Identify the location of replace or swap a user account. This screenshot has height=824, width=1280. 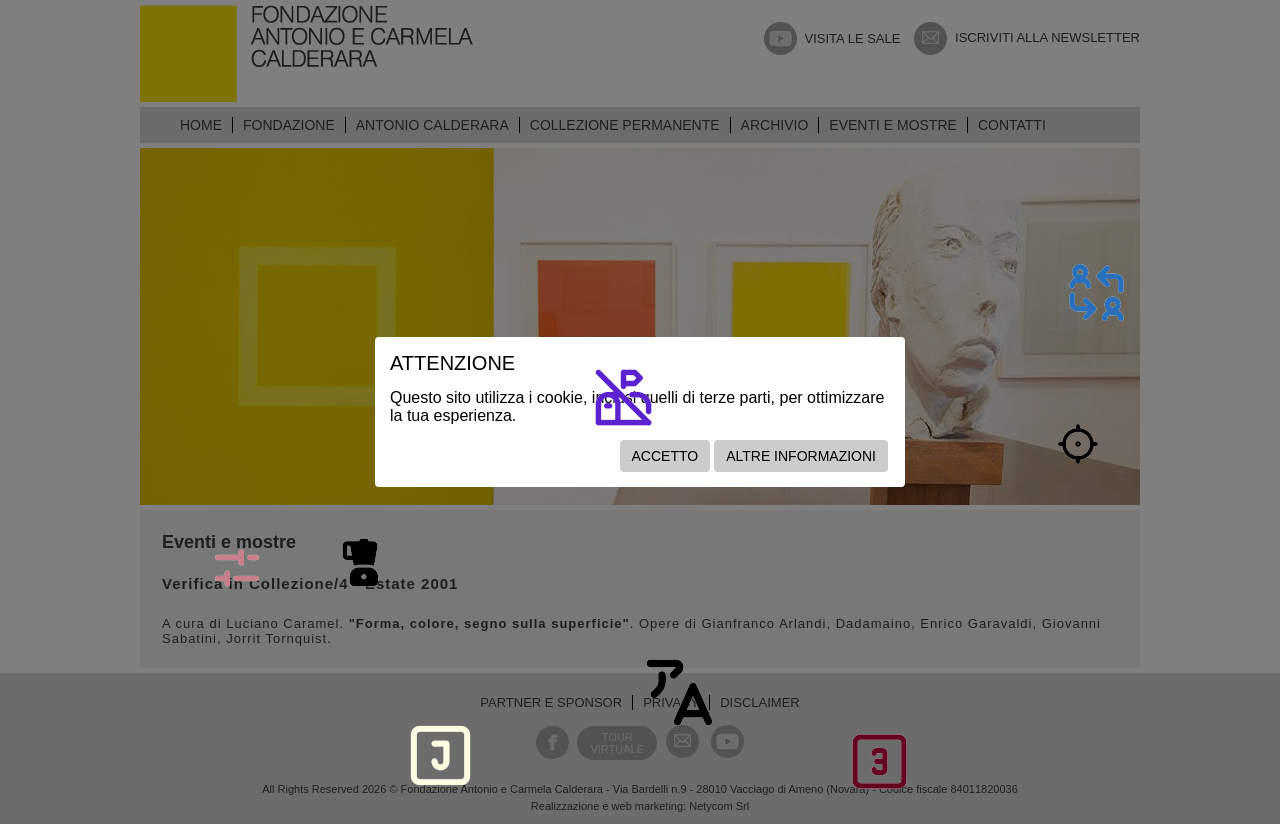
(1096, 292).